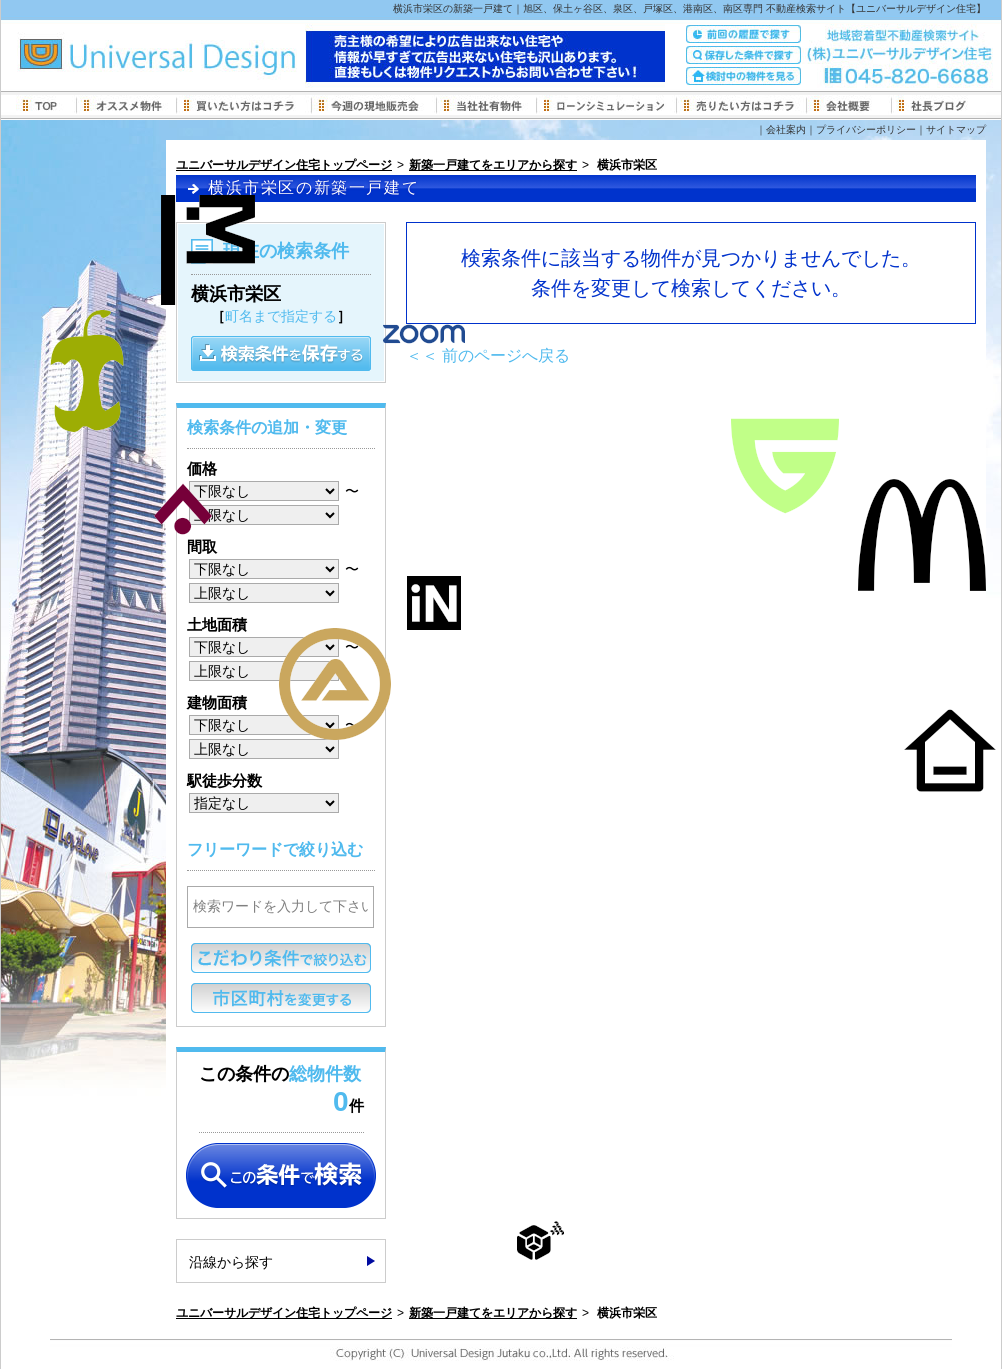  I want to click on open Zoom video conferencing app, so click(424, 334).